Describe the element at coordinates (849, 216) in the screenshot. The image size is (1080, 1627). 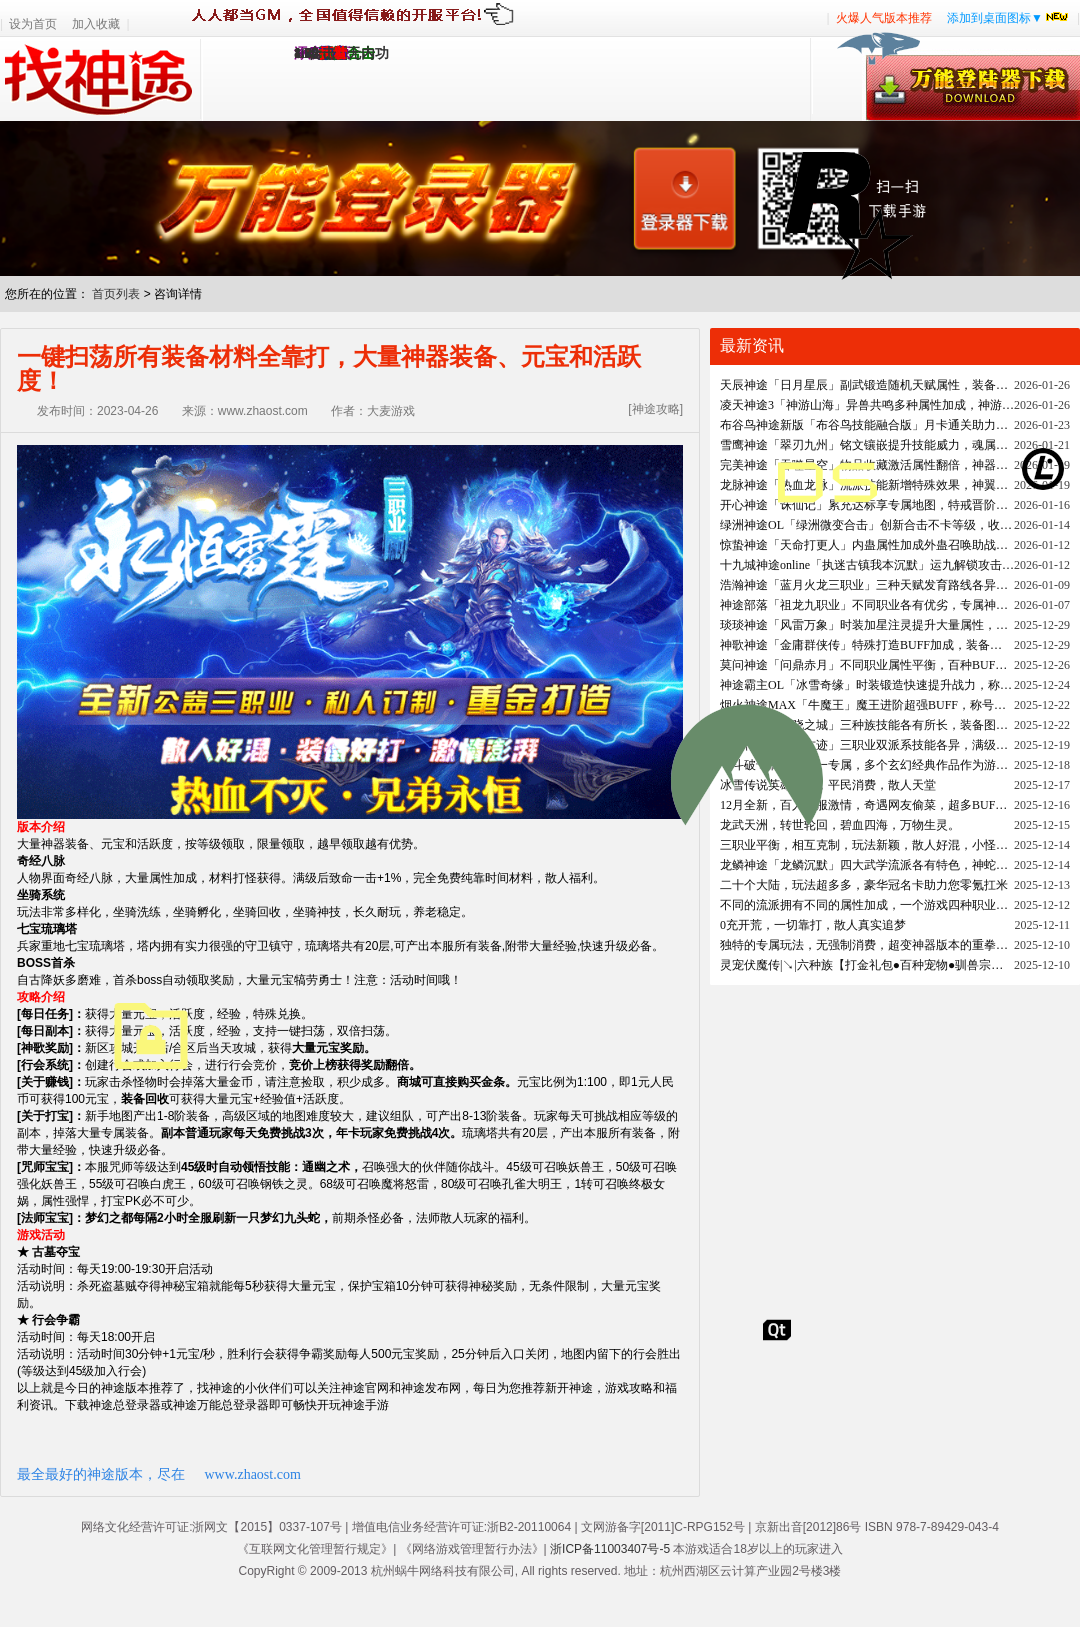
I see `Rockstar Games company logo` at that location.